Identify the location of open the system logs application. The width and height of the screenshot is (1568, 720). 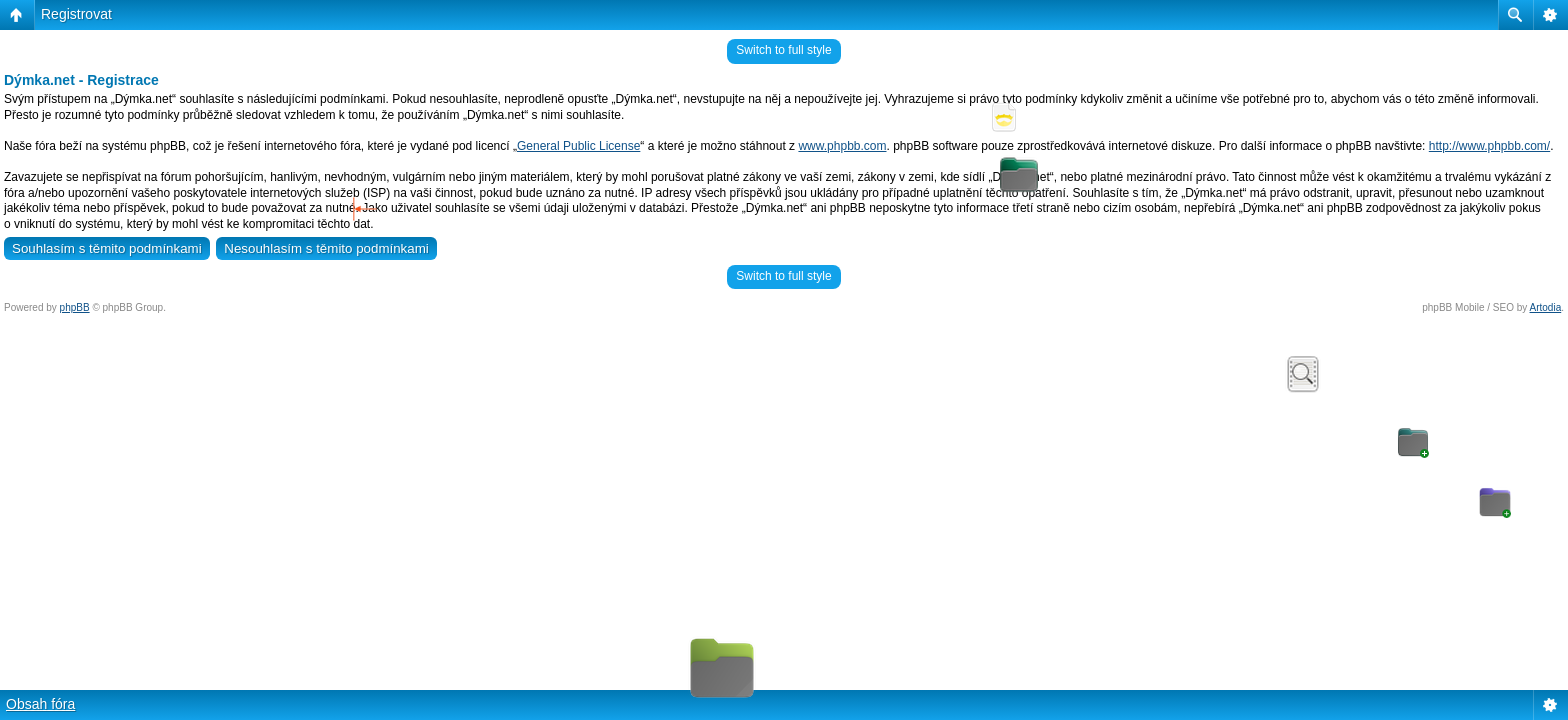
(1303, 374).